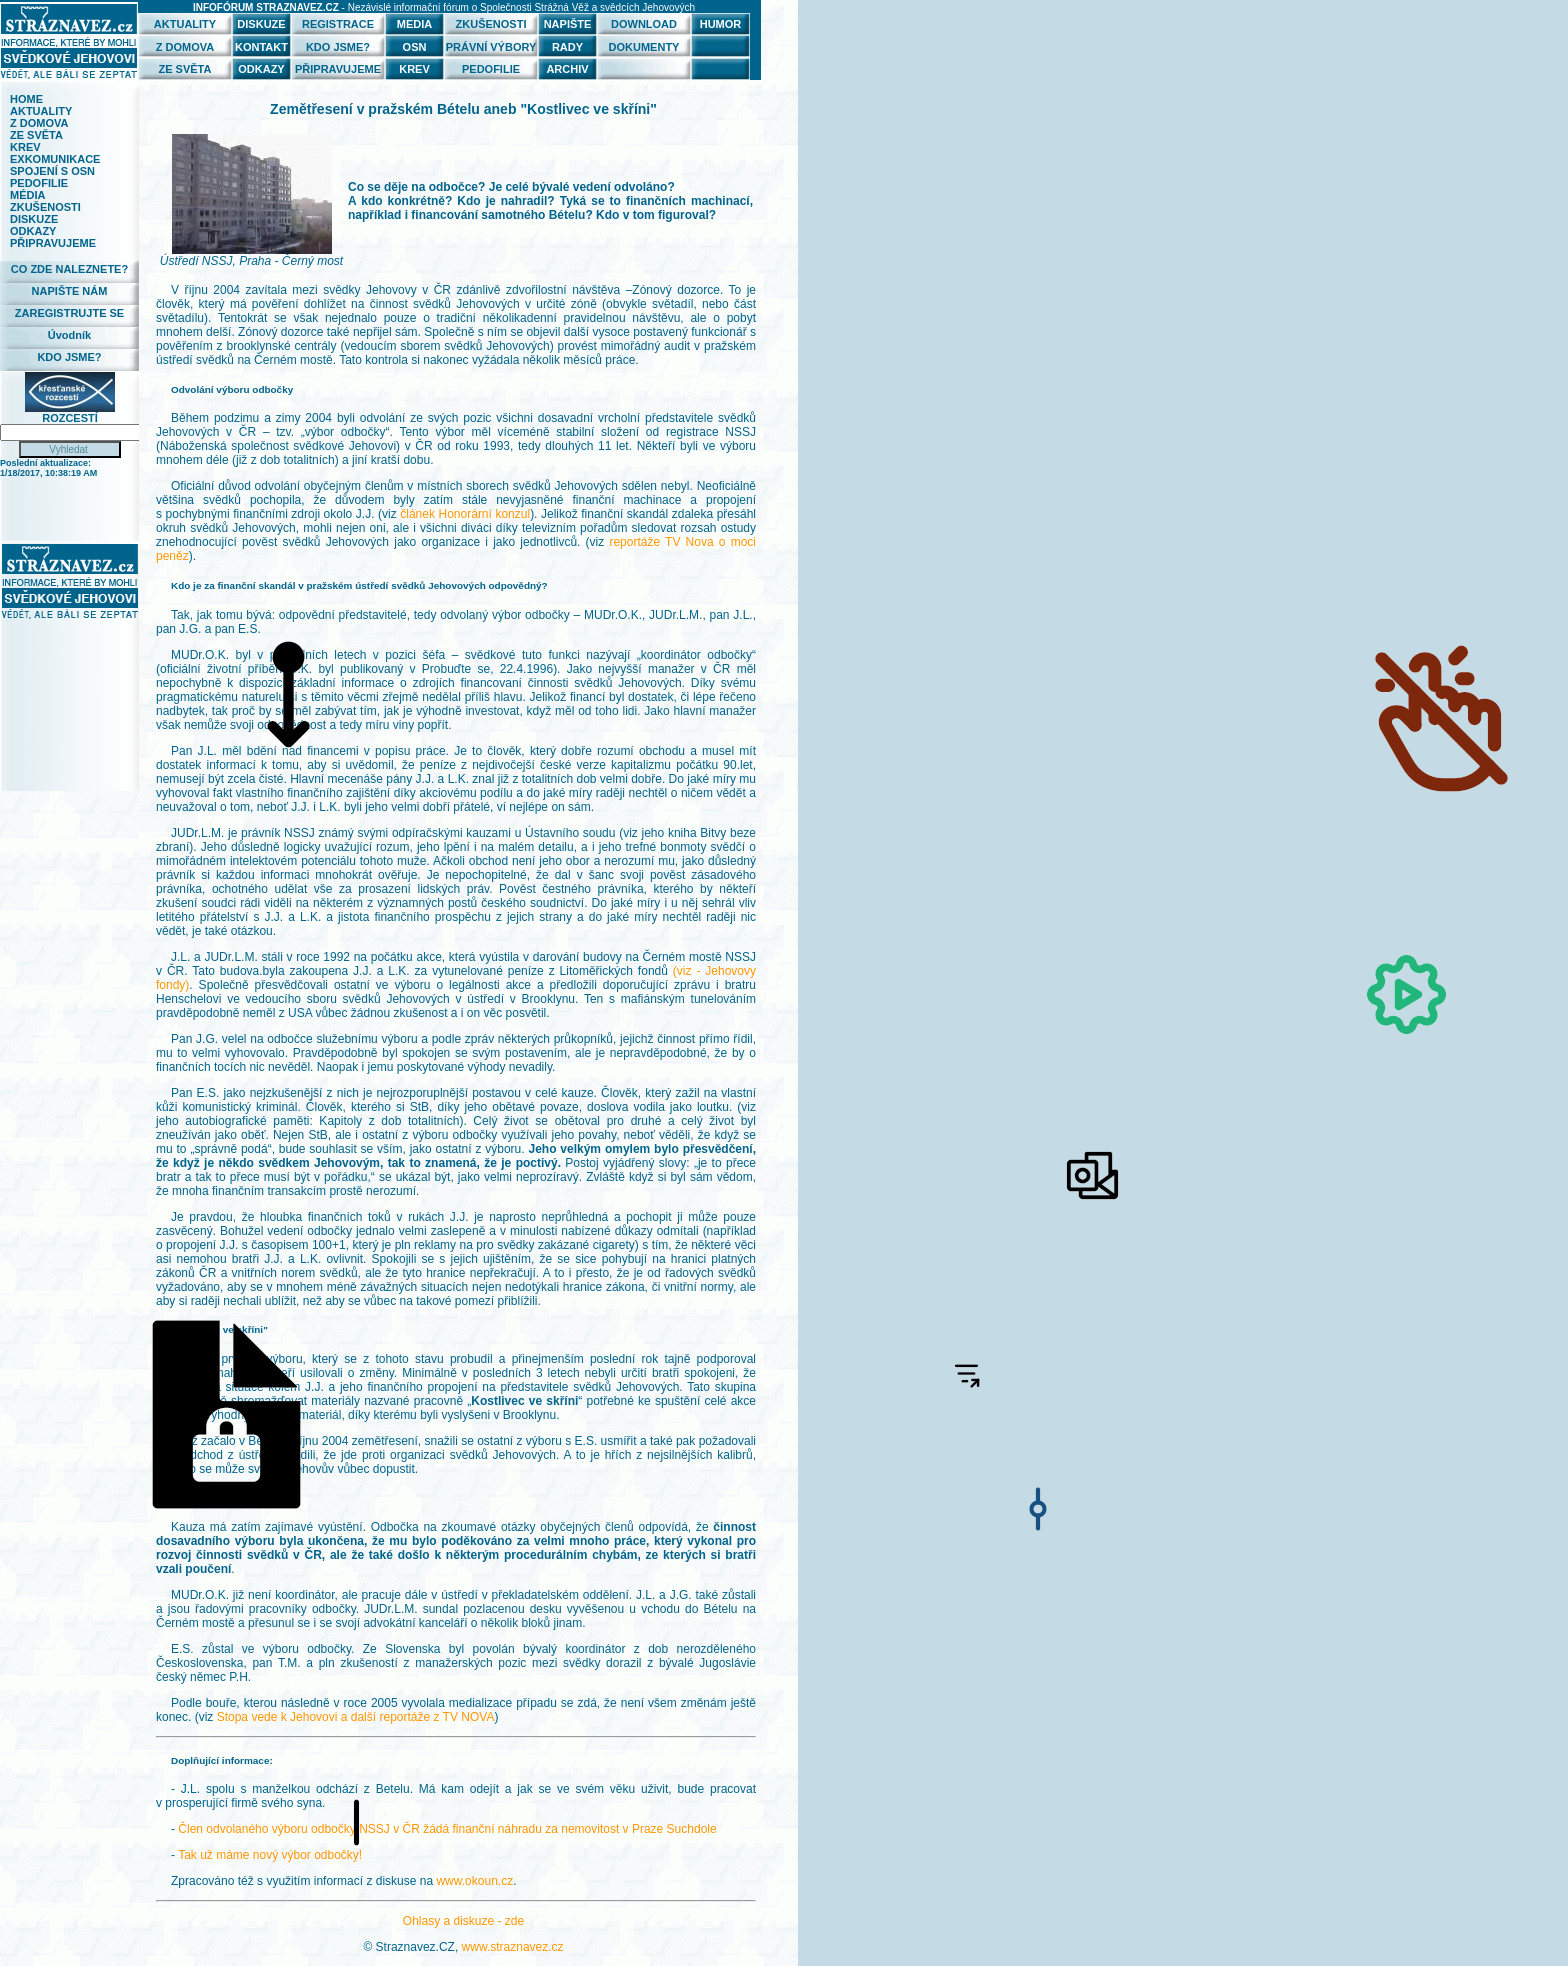  What do you see at coordinates (1441, 718) in the screenshot?
I see `click or tap interaction disabled` at bounding box center [1441, 718].